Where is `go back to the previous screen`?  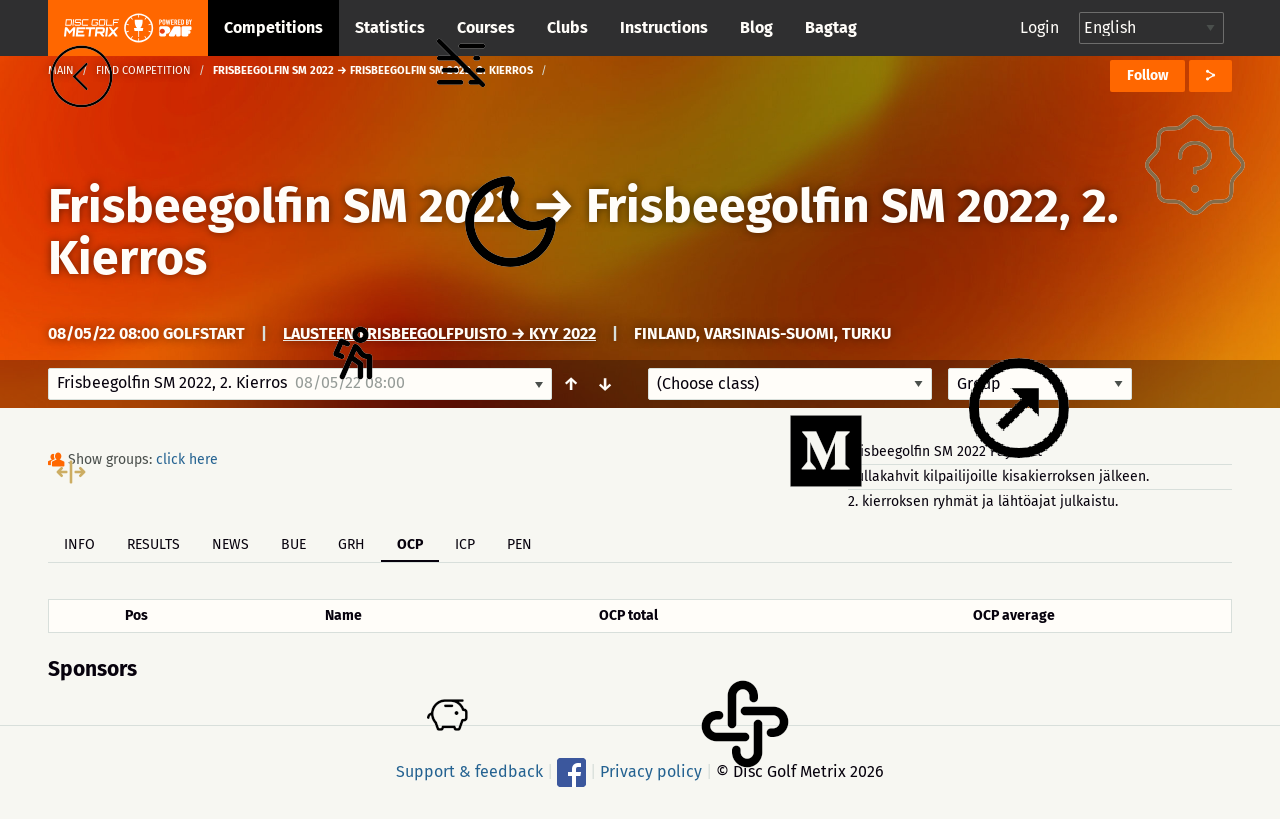
go back to the previous screen is located at coordinates (81, 76).